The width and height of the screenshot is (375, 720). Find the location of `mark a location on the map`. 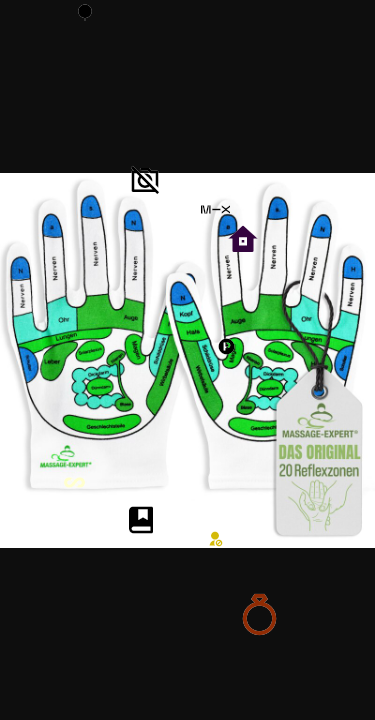

mark a location on the map is located at coordinates (85, 12).